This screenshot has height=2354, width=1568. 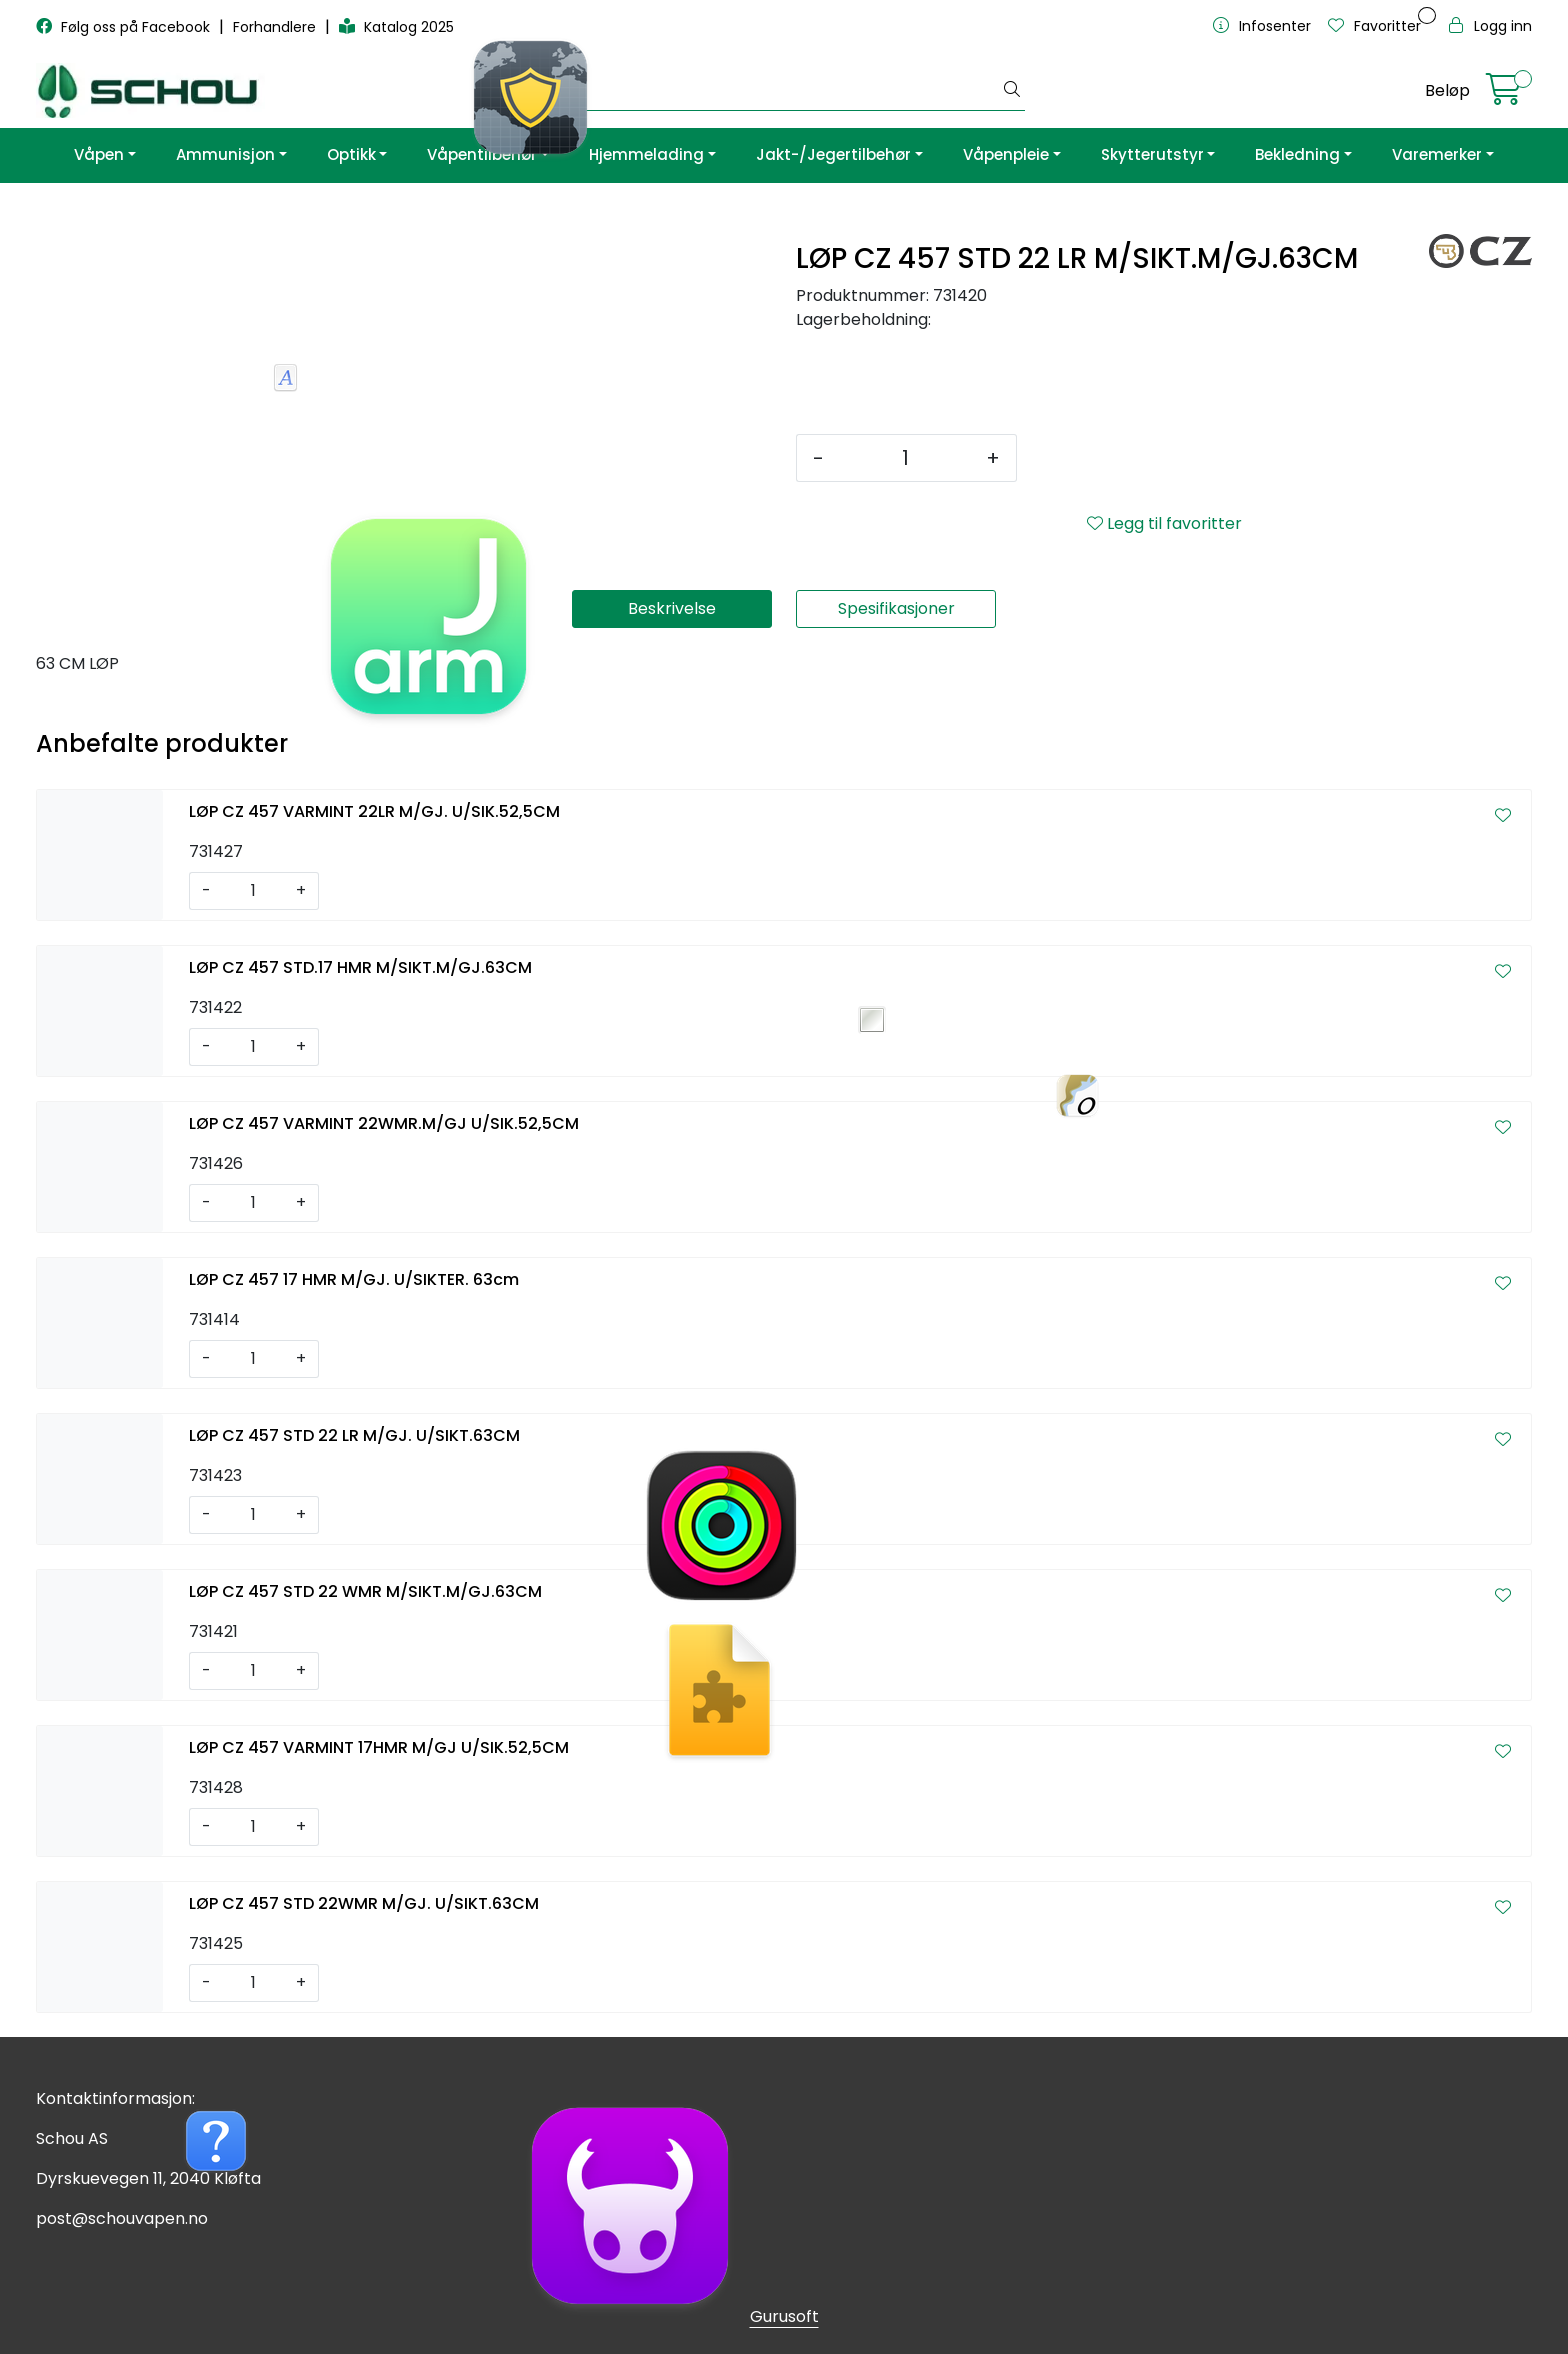 What do you see at coordinates (630, 2206) in the screenshot?
I see `launch hollow knight game` at bounding box center [630, 2206].